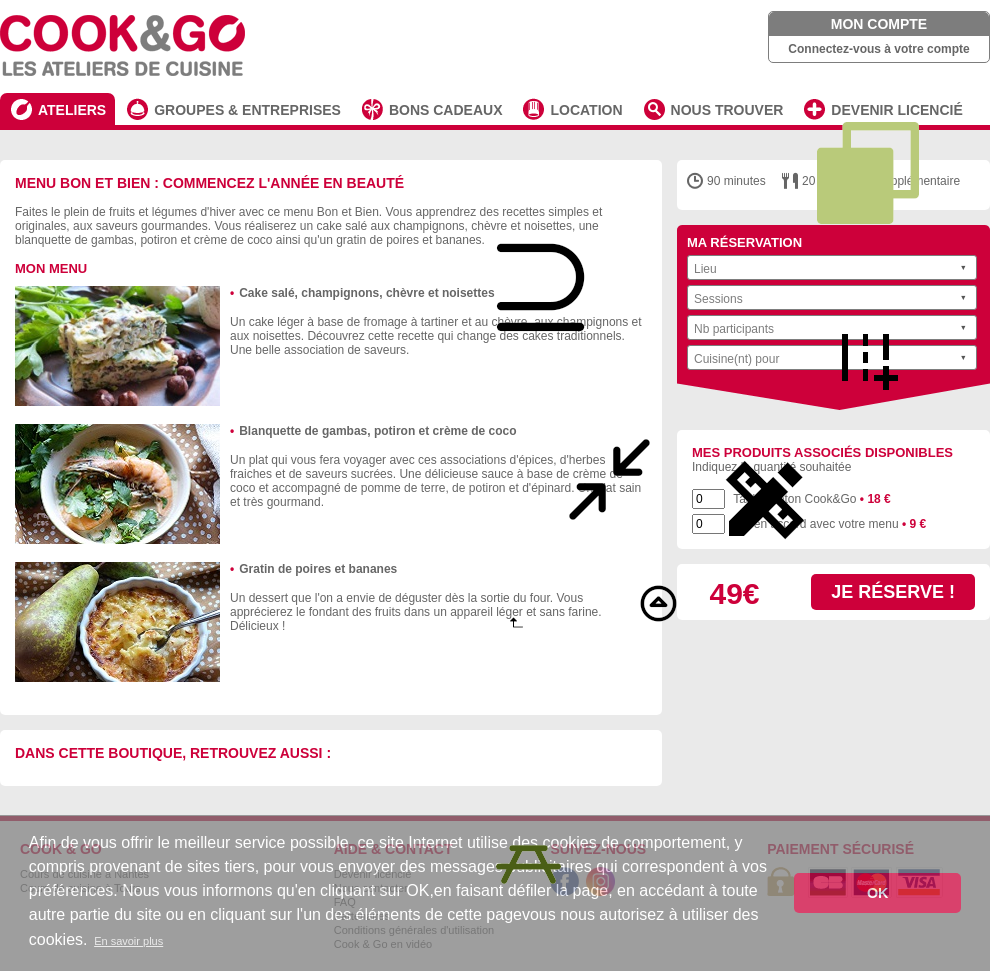 The height and width of the screenshot is (971, 990). Describe the element at coordinates (609, 479) in the screenshot. I see `minimize or collapse the current window` at that location.